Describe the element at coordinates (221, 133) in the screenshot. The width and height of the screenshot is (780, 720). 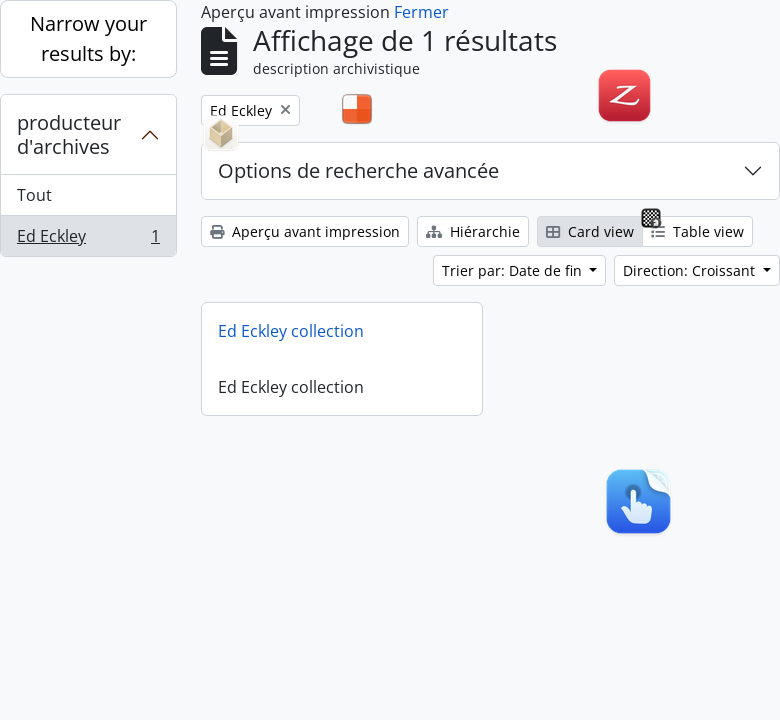
I see `open flatpak software manager` at that location.